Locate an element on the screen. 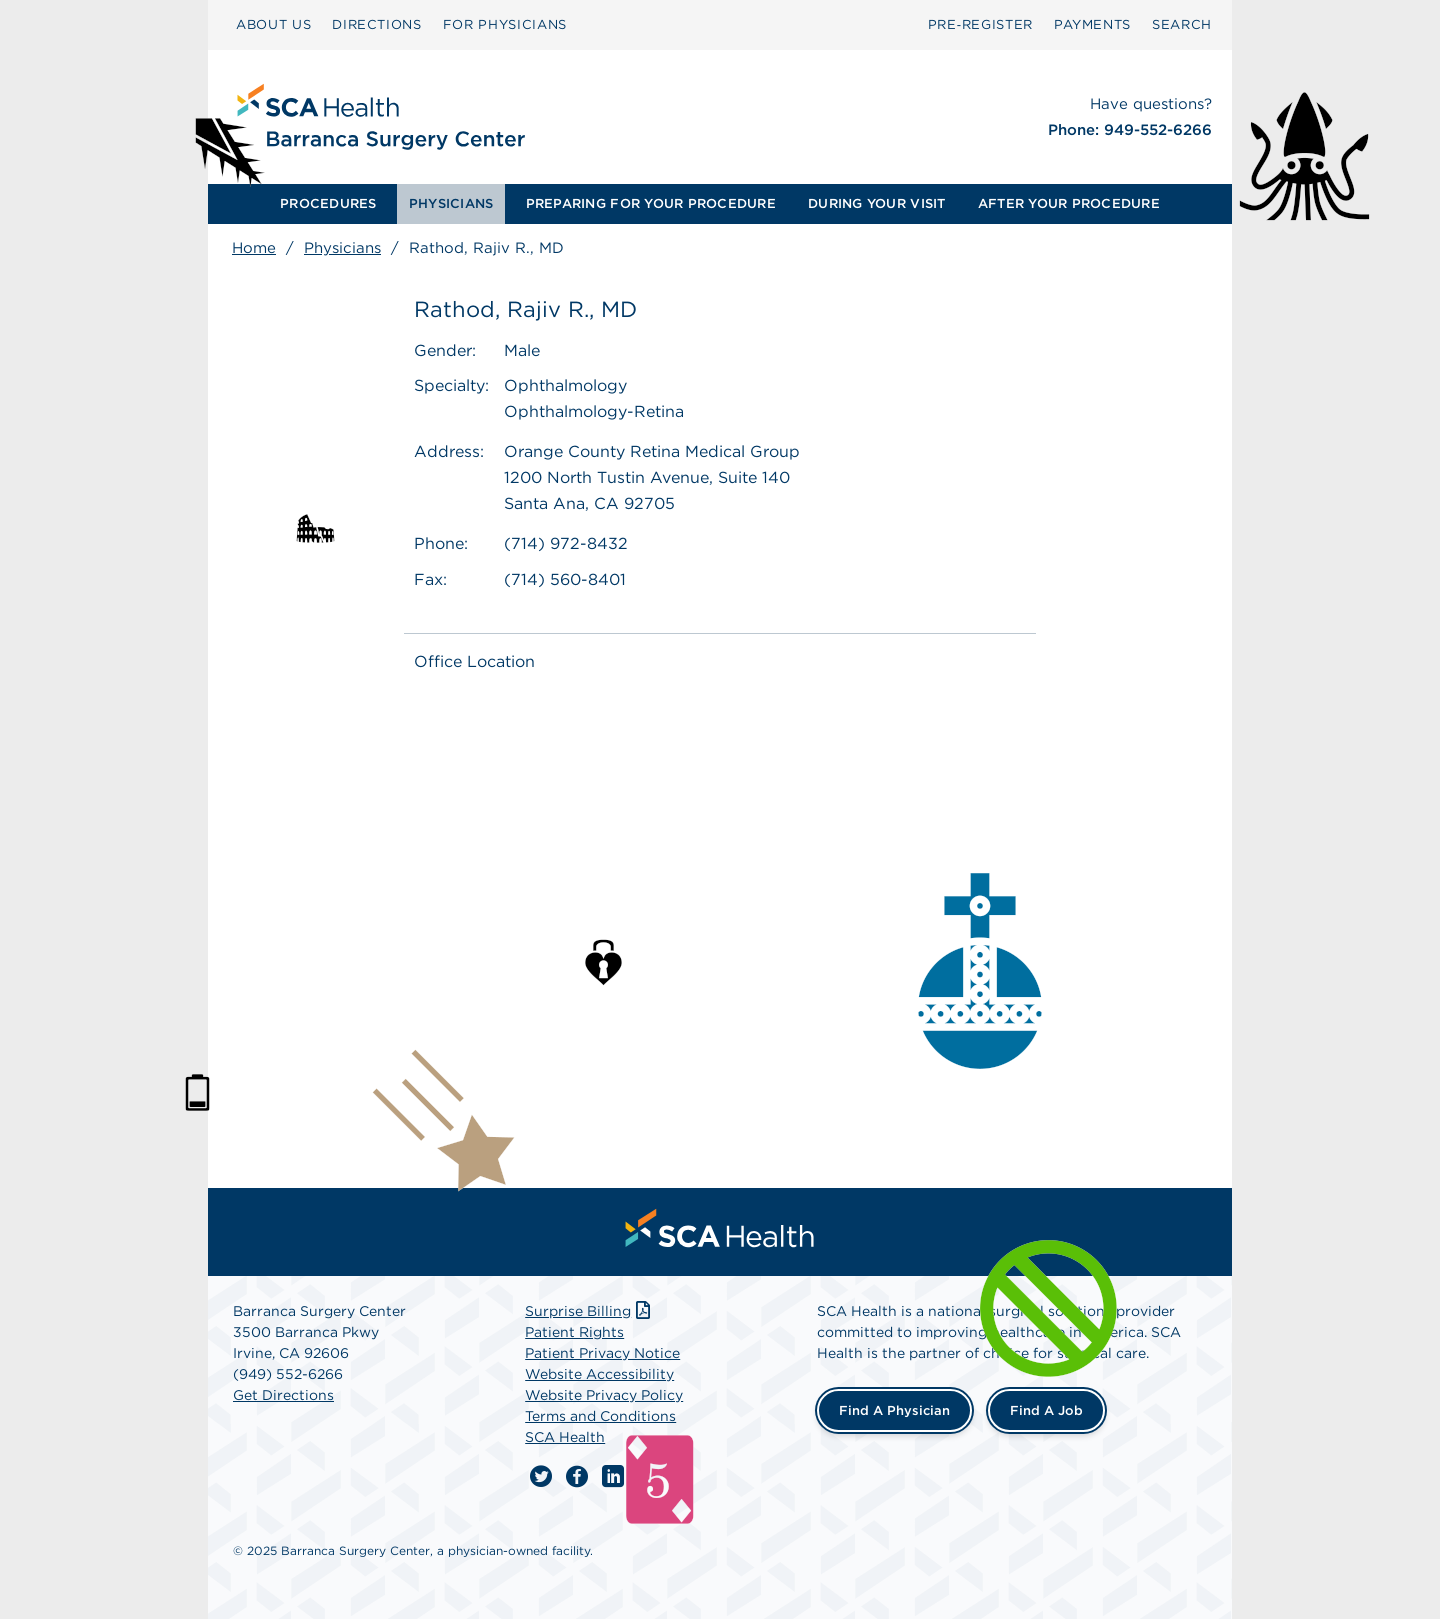  select spiked tail attack for creature is located at coordinates (229, 152).